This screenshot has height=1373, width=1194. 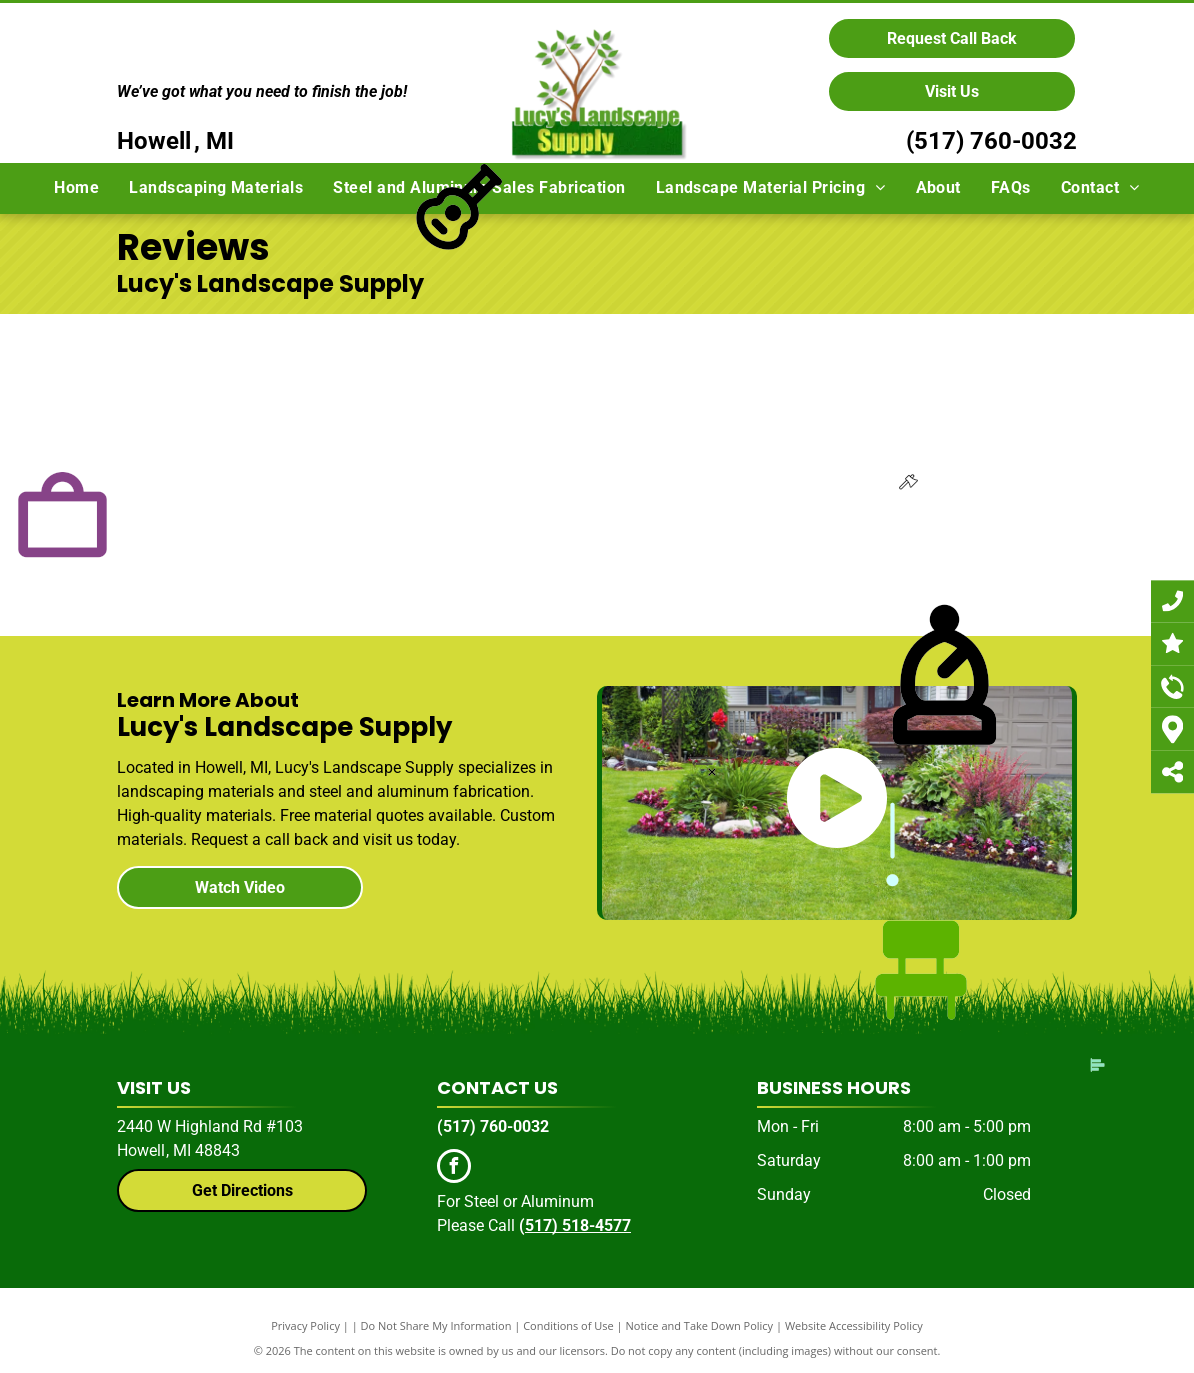 I want to click on browse furniture or seating options, so click(x=921, y=970).